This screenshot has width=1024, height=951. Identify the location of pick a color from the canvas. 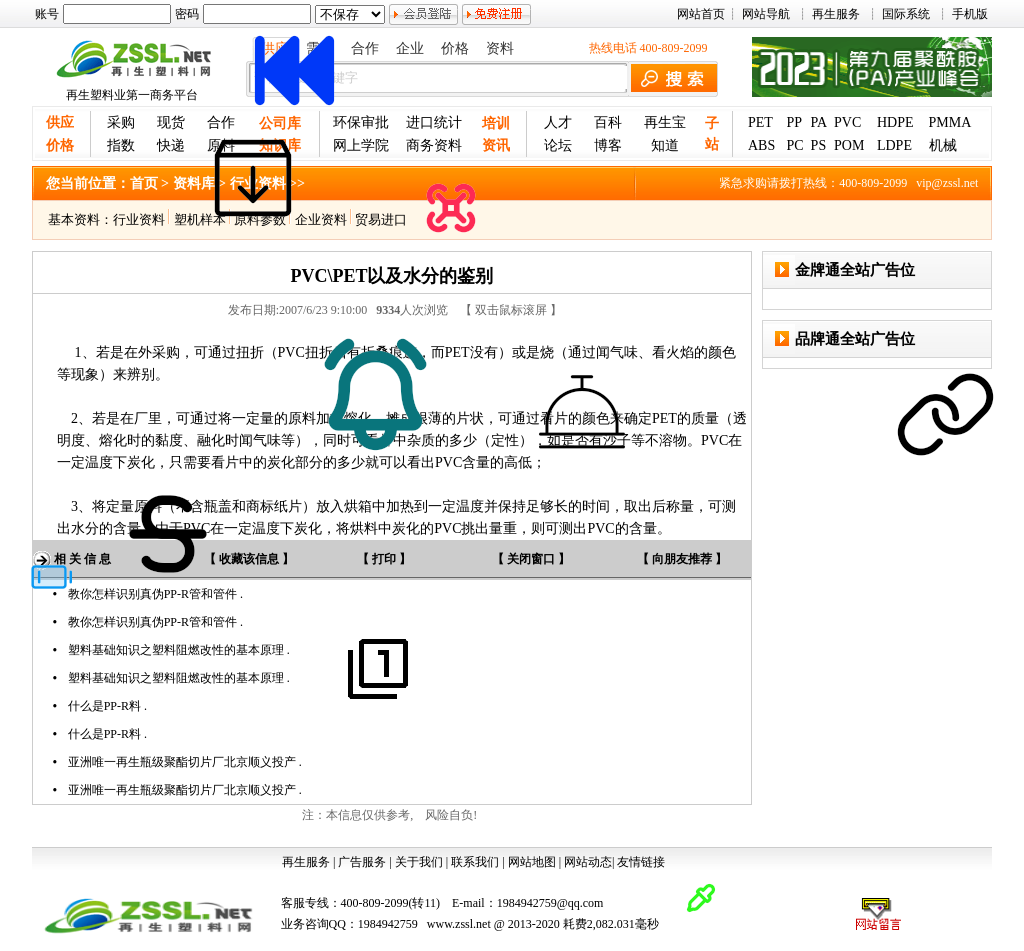
(701, 898).